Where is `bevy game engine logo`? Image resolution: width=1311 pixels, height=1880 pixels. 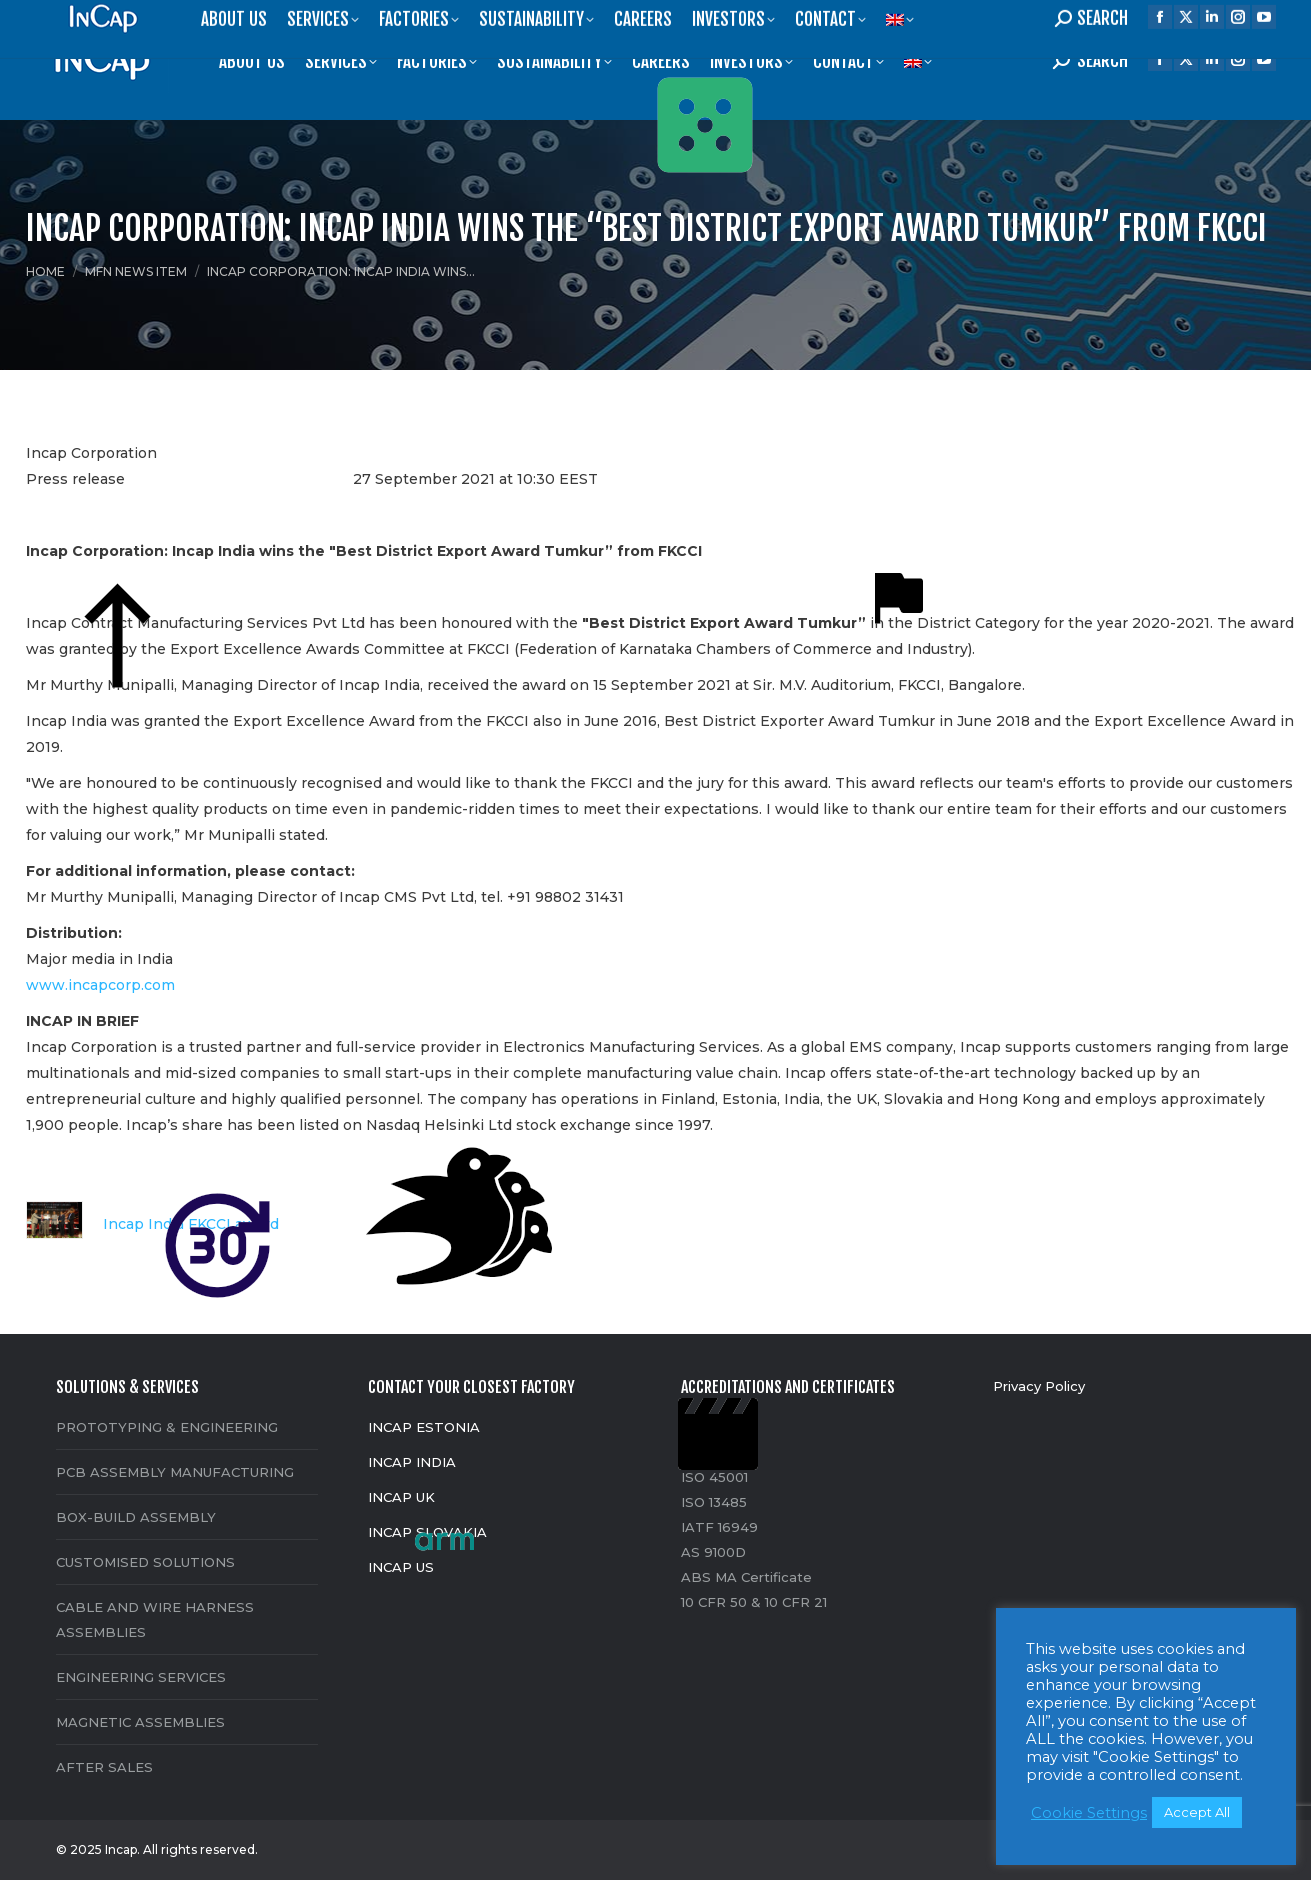 bevy game engine logo is located at coordinates (459, 1216).